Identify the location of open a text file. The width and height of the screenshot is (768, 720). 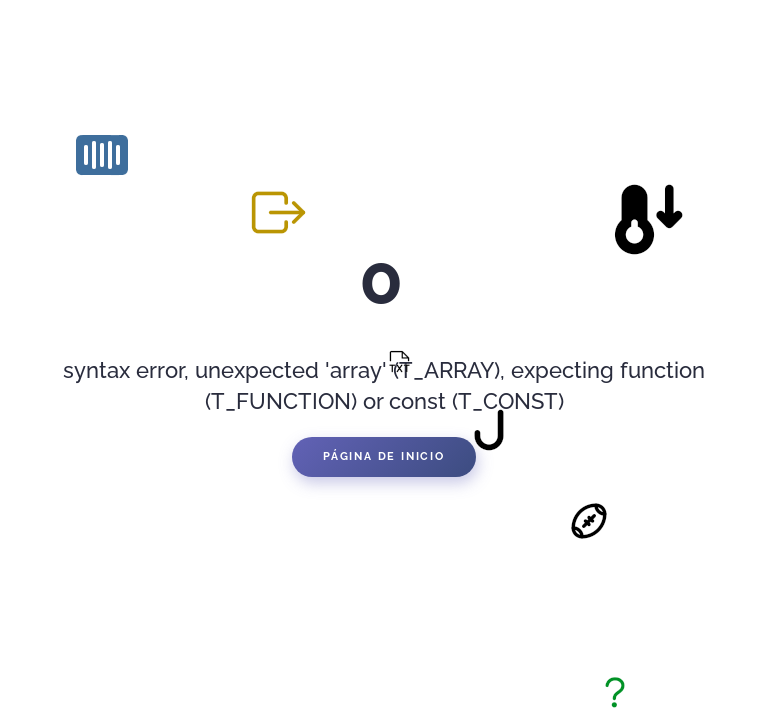
(399, 362).